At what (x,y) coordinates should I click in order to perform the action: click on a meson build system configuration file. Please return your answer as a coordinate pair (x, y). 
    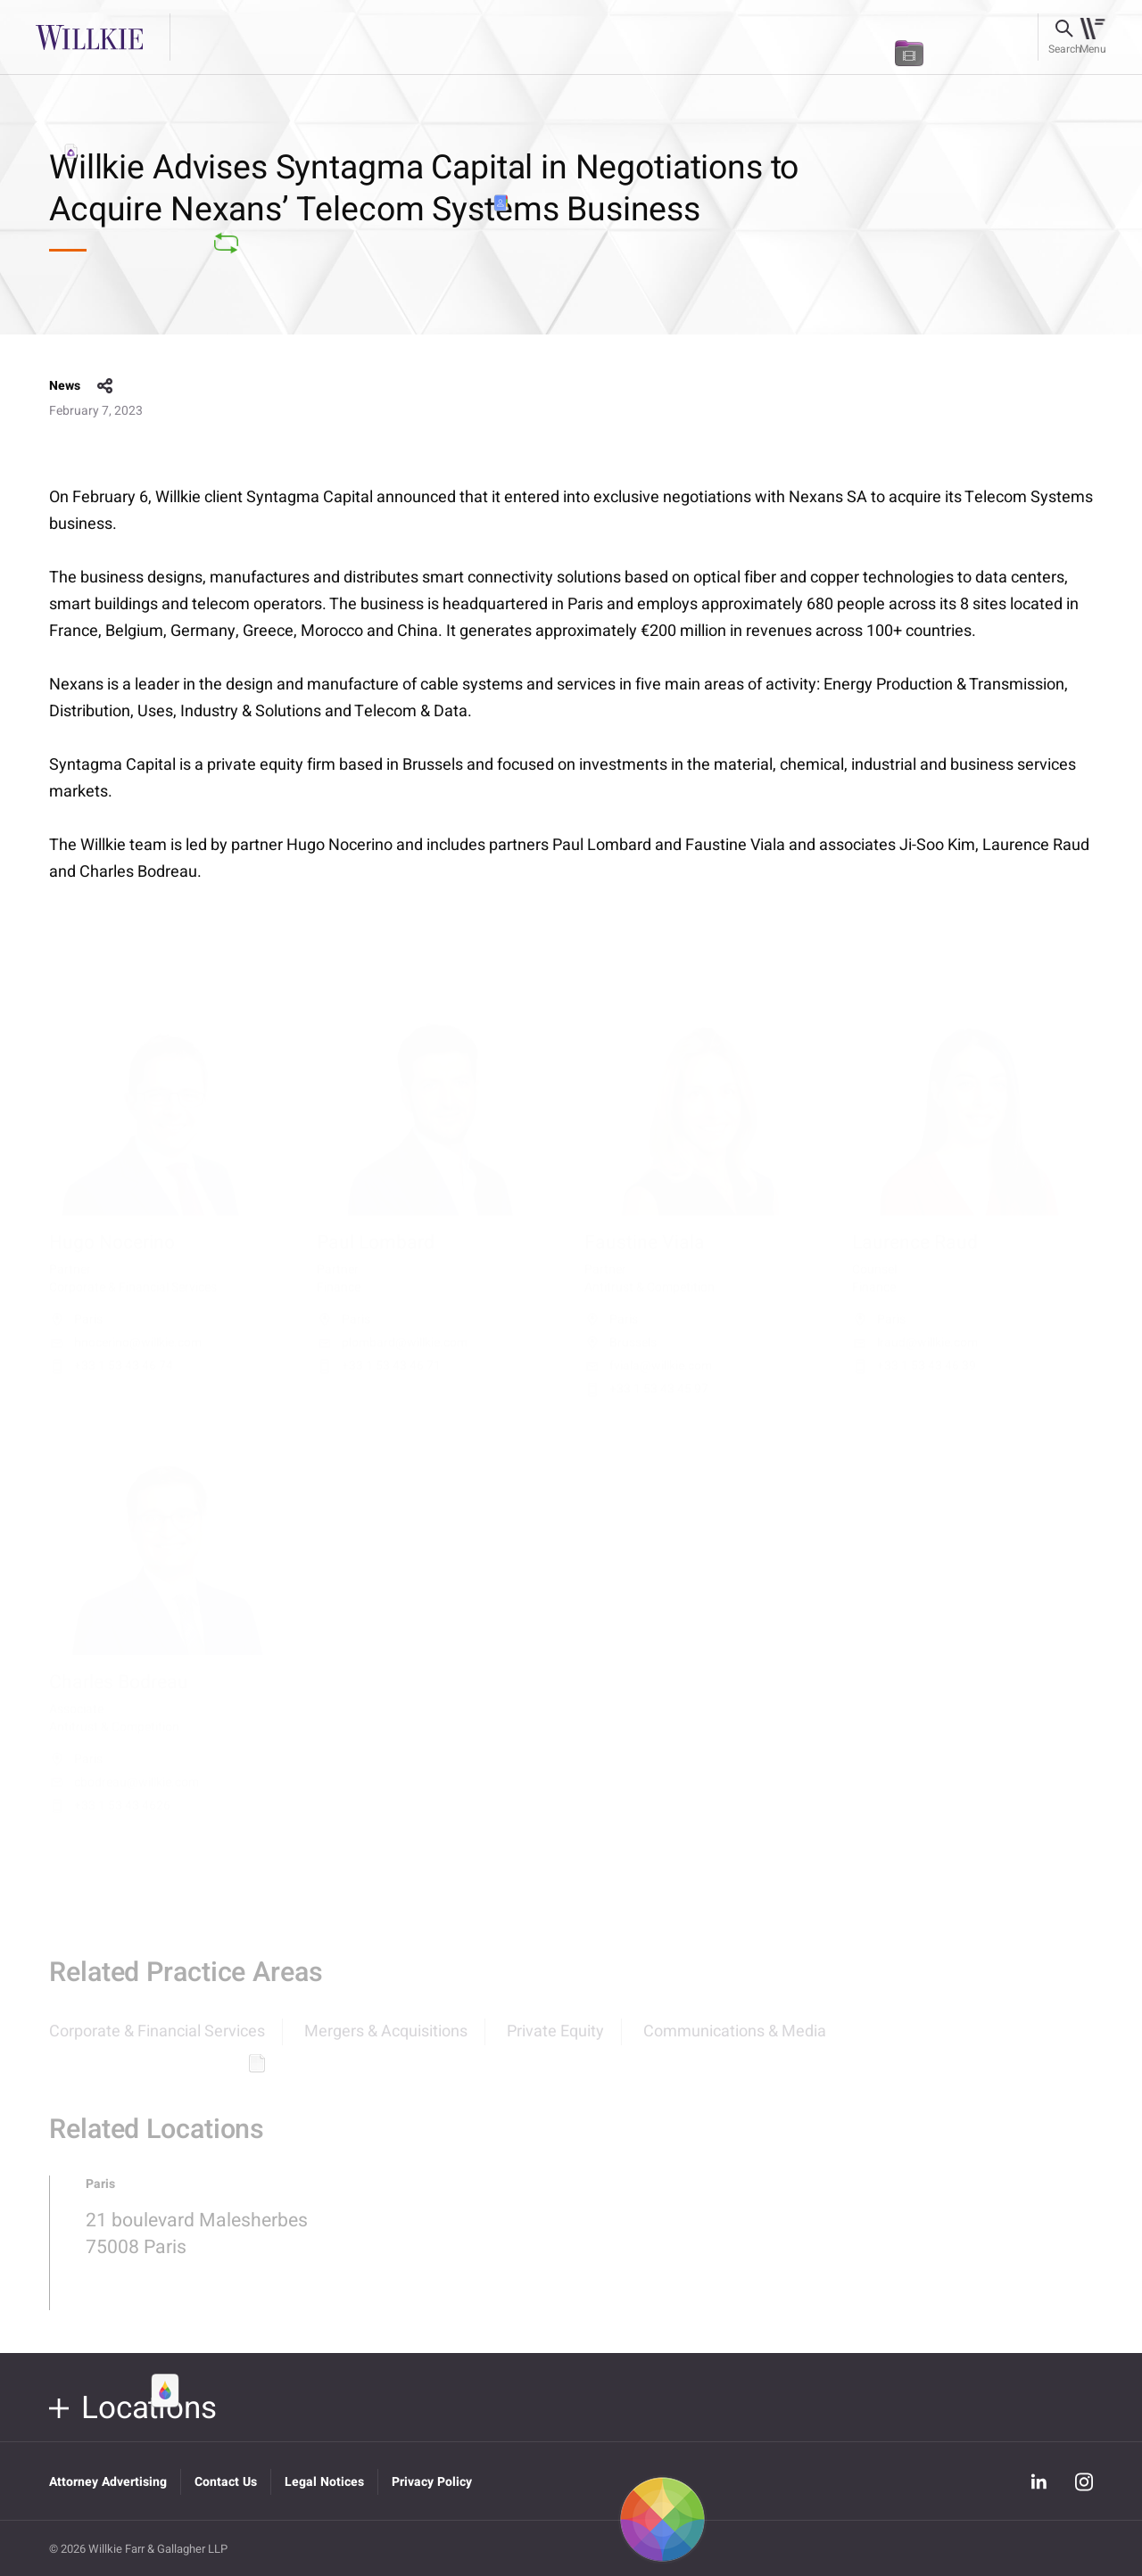
    Looking at the image, I should click on (70, 151).